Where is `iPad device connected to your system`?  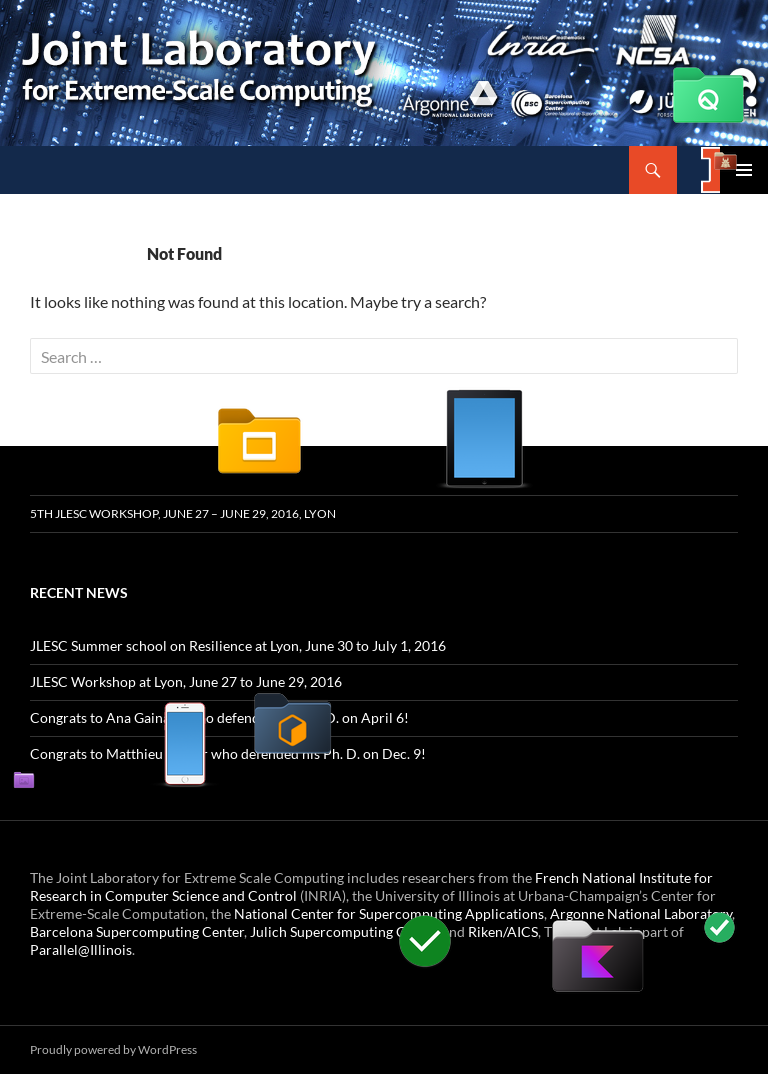
iPad device connected to your system is located at coordinates (484, 437).